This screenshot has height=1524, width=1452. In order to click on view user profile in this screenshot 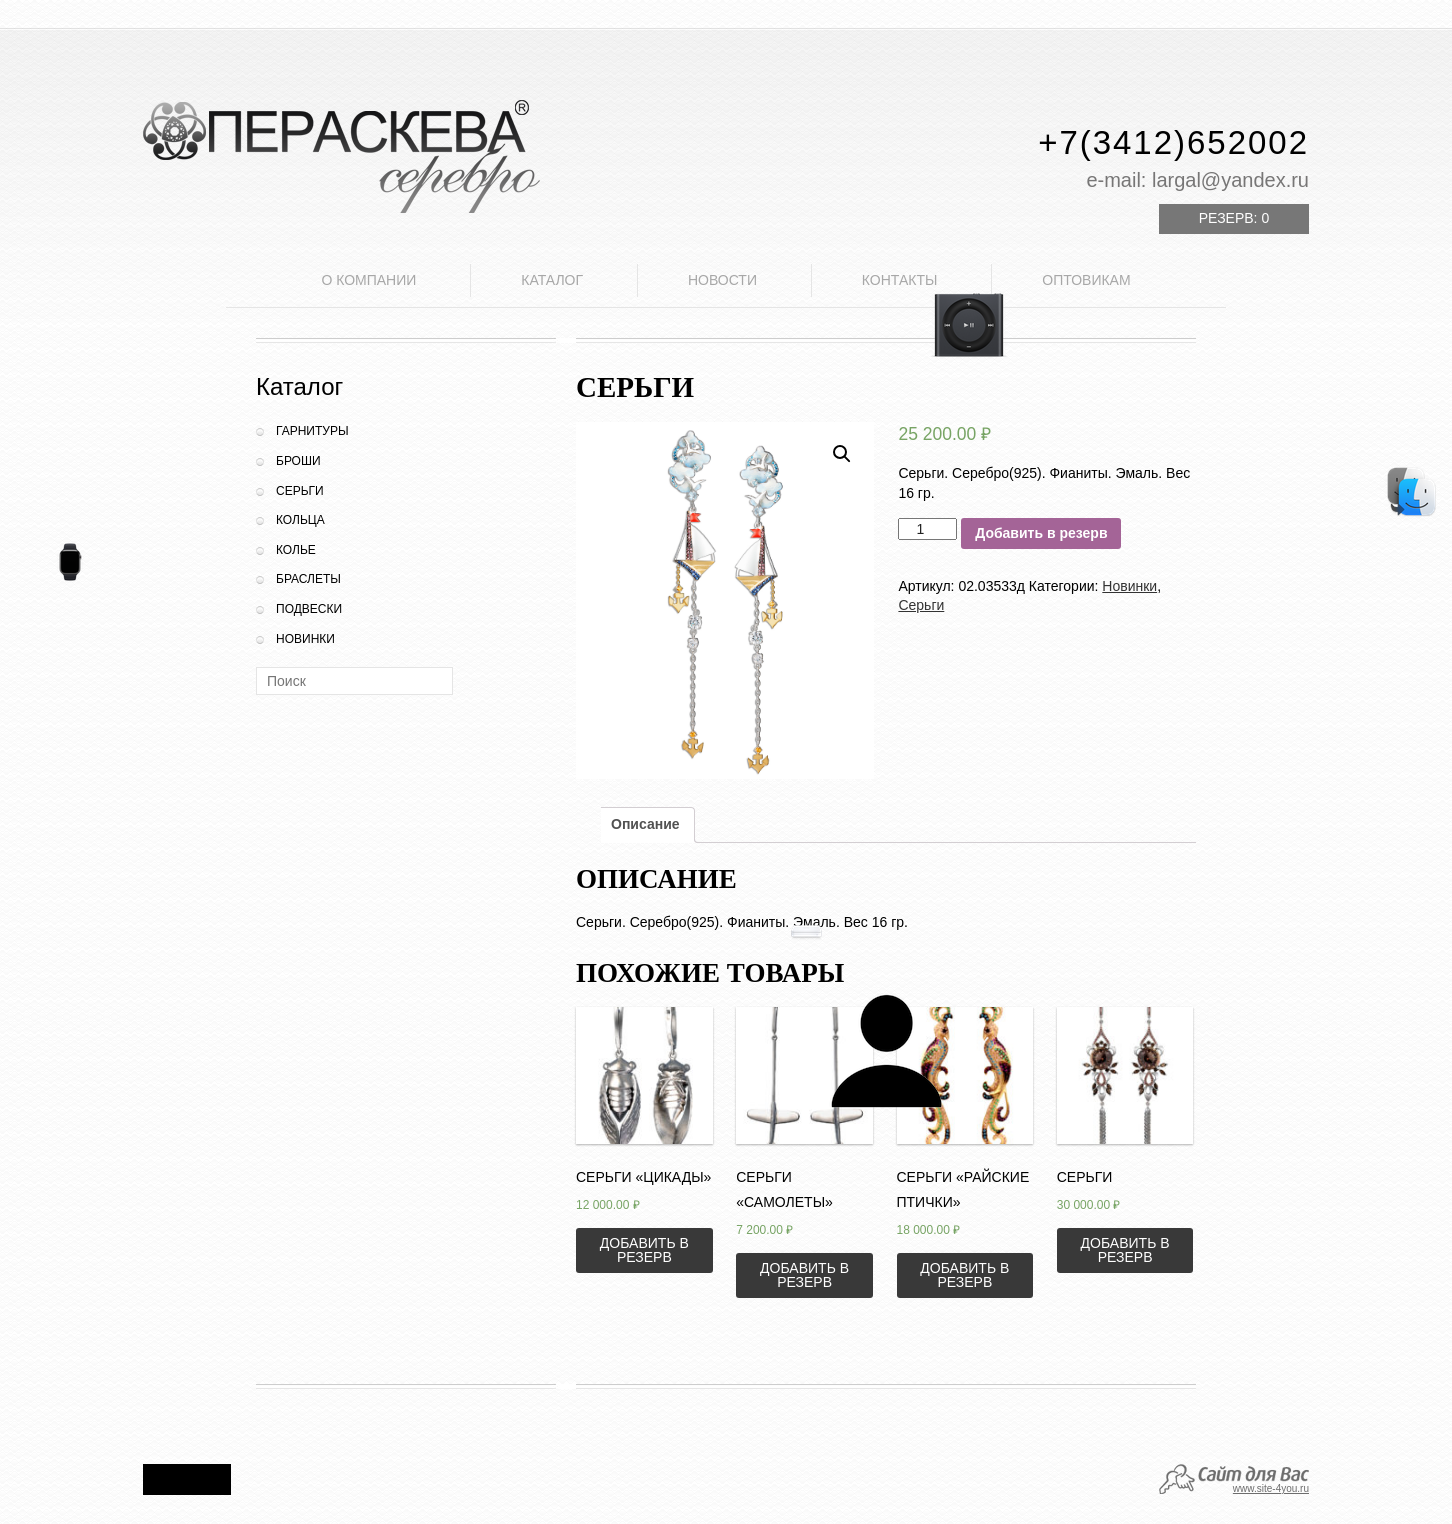, I will do `click(886, 1050)`.